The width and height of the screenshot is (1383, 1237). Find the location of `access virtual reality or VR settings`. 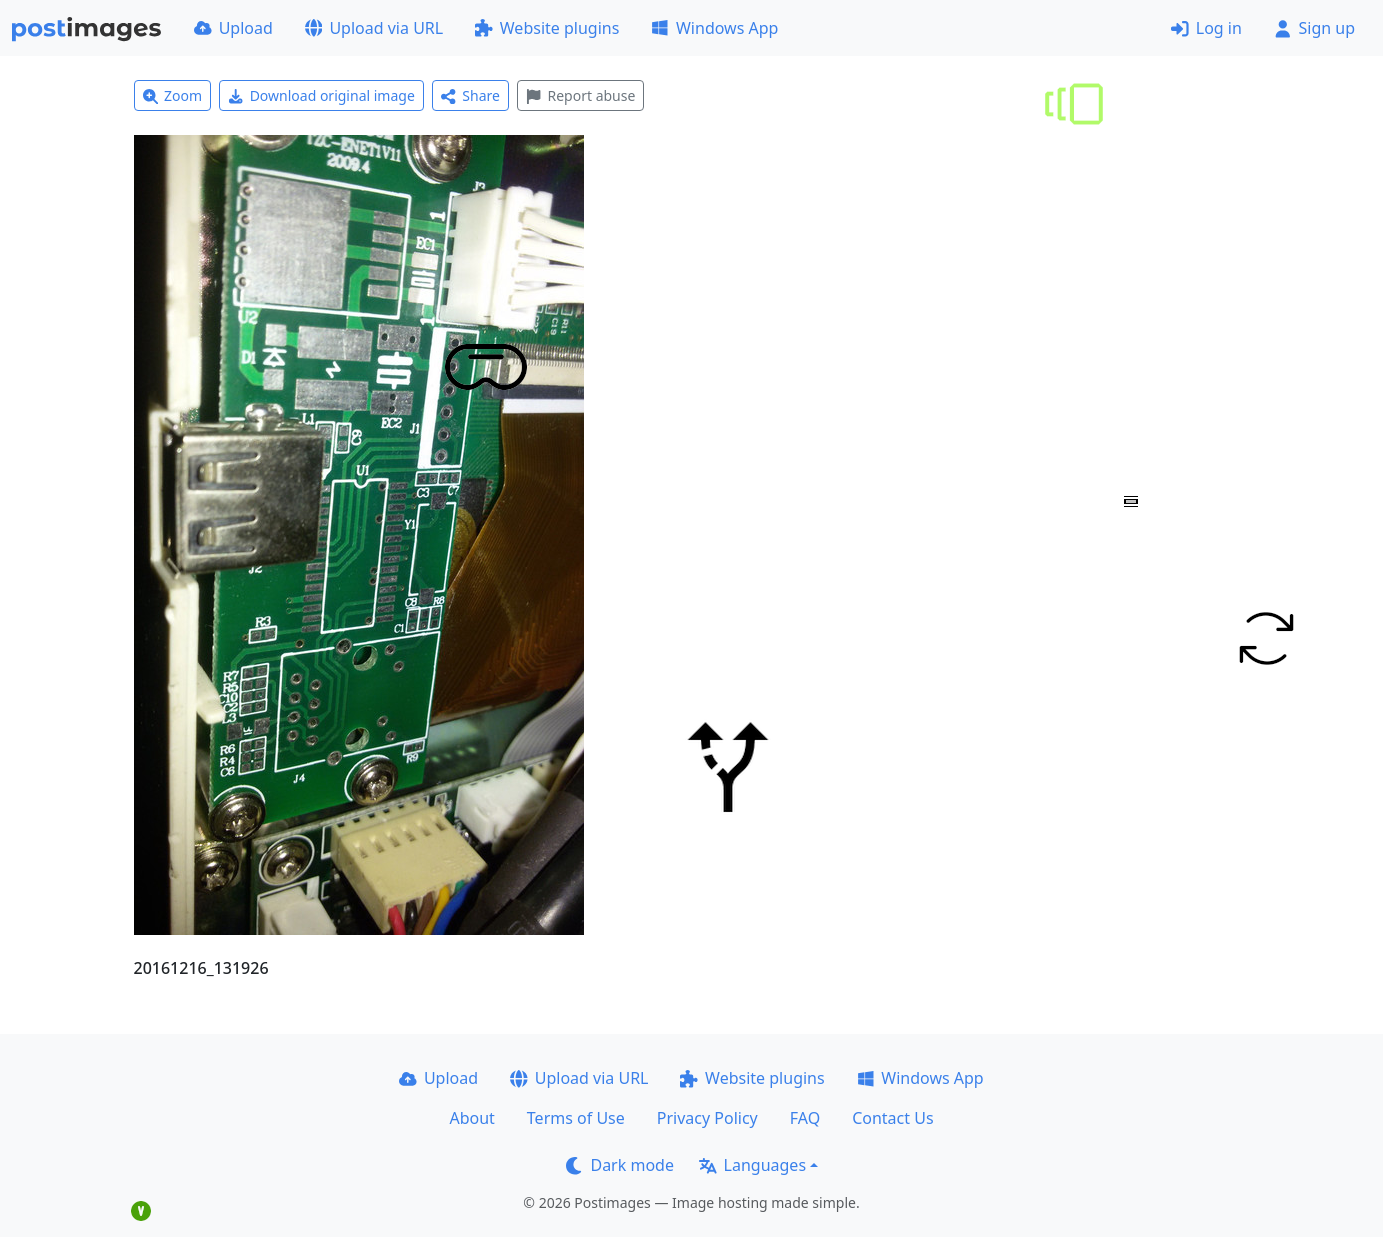

access virtual reality or VR settings is located at coordinates (486, 367).